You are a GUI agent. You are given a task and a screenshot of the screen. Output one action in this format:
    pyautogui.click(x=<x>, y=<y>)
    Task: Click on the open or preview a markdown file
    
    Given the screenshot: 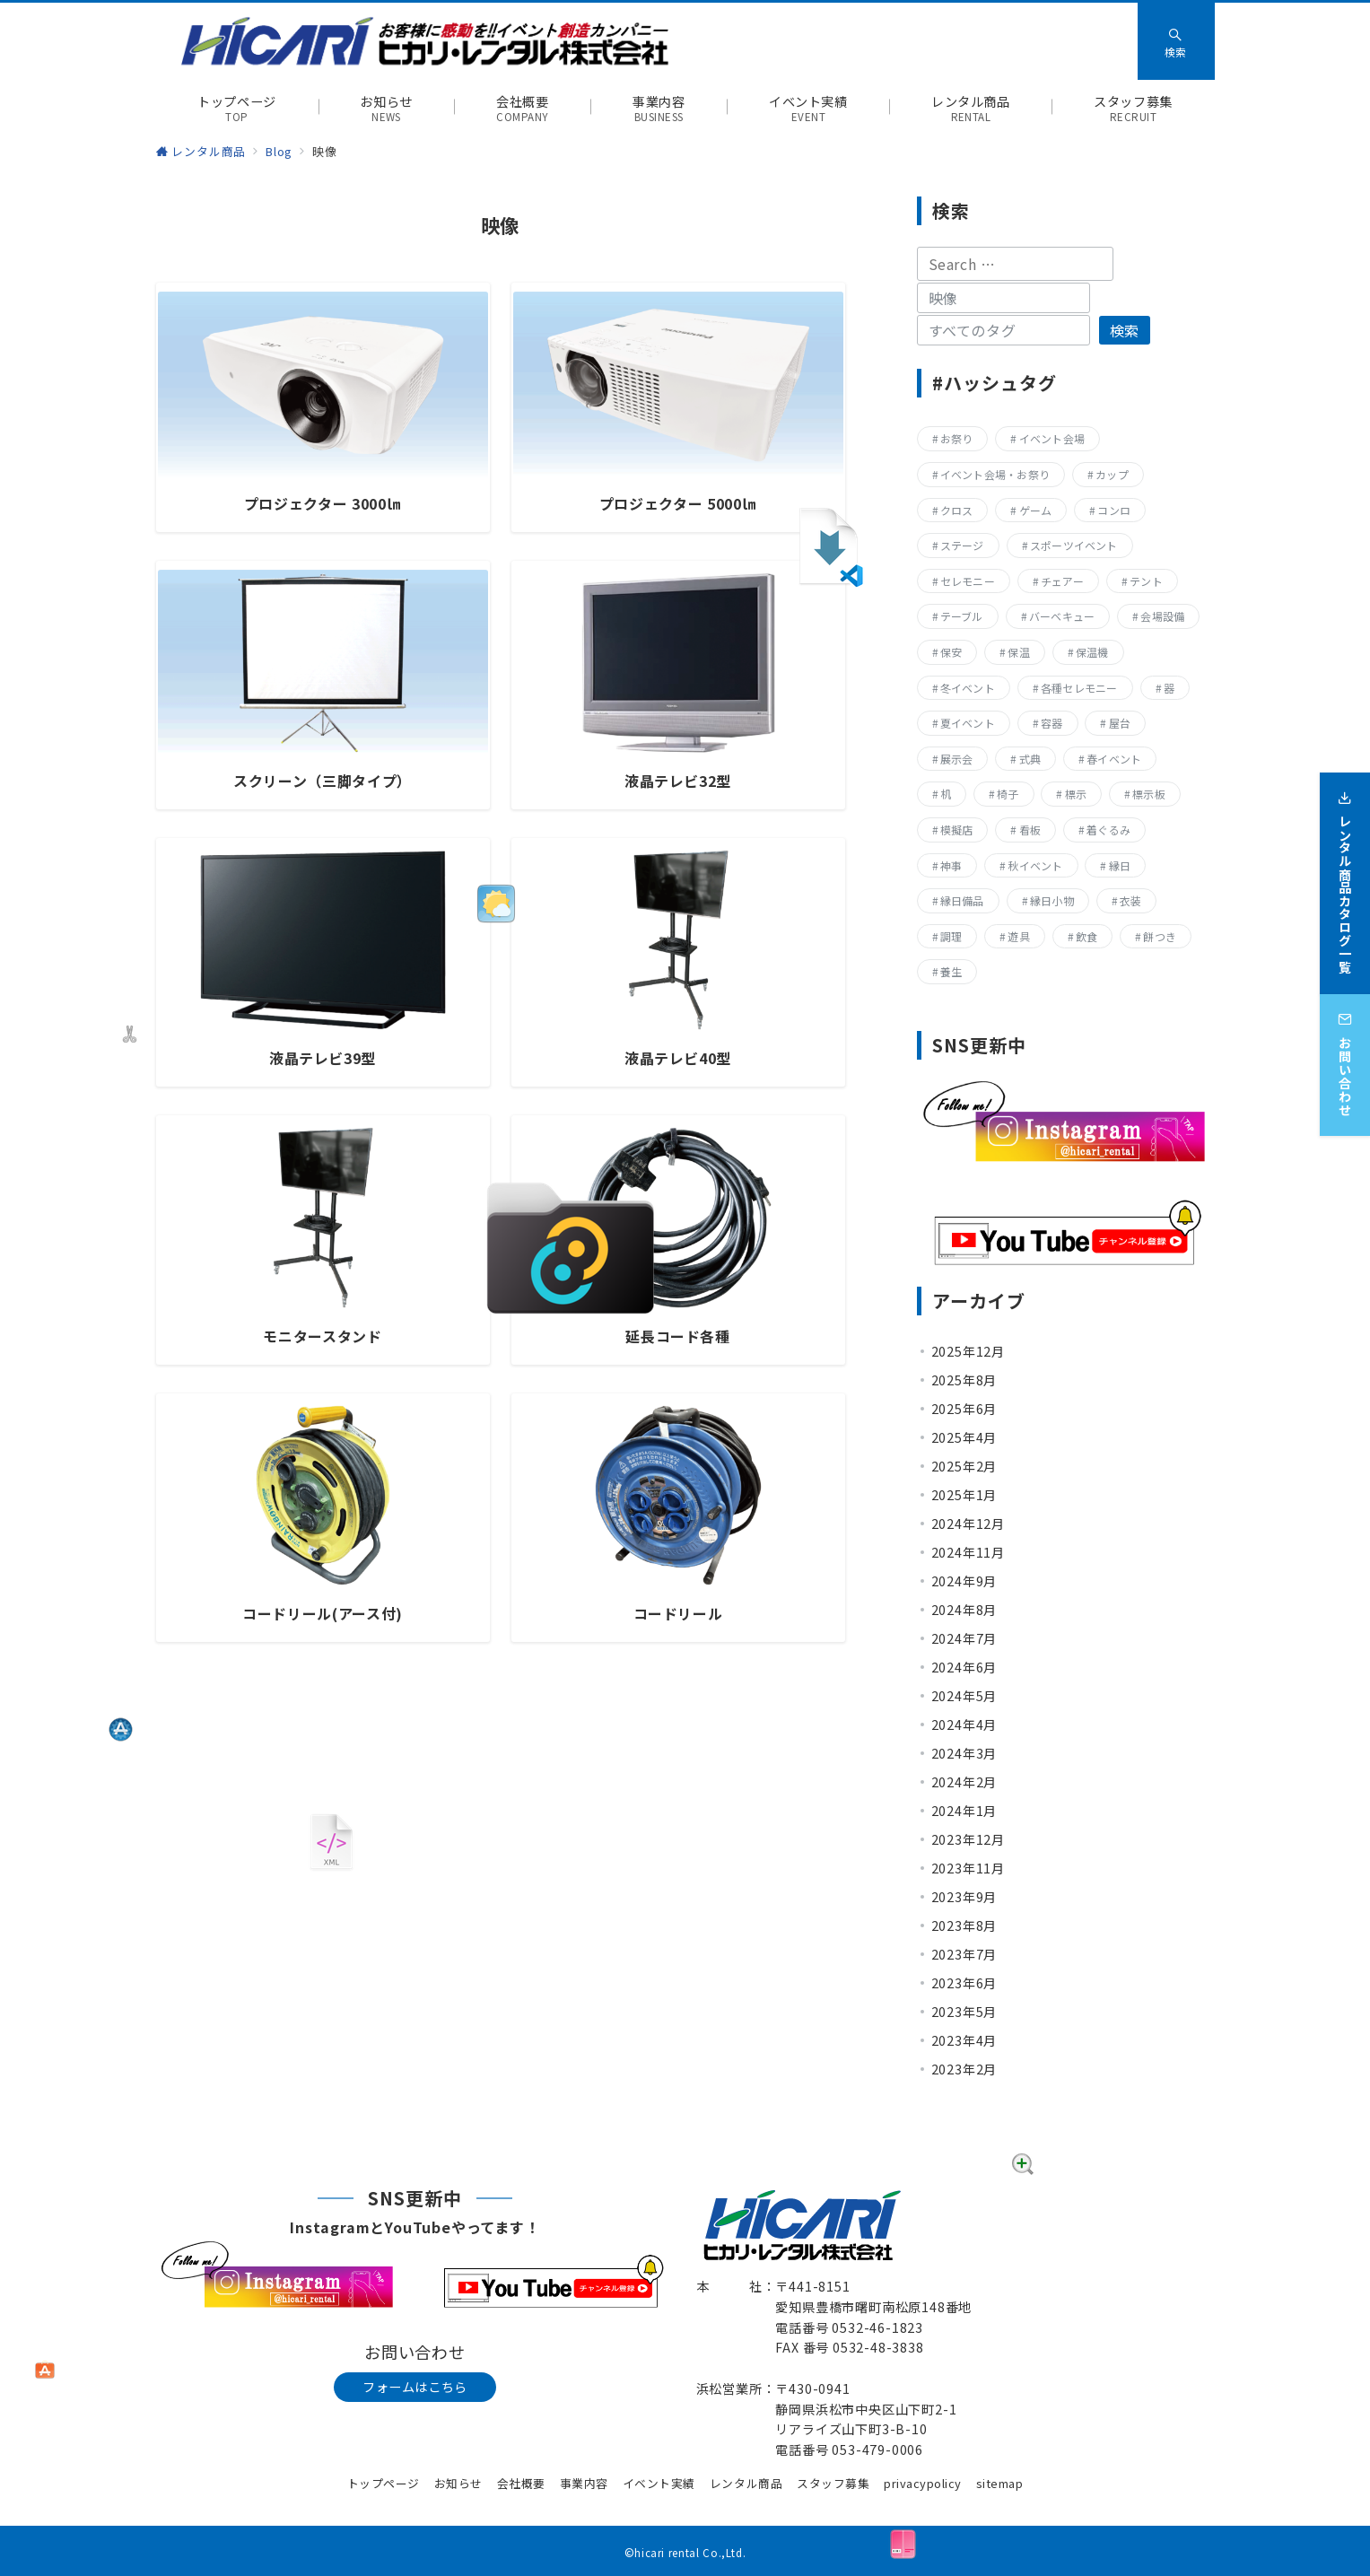 What is the action you would take?
    pyautogui.click(x=828, y=547)
    